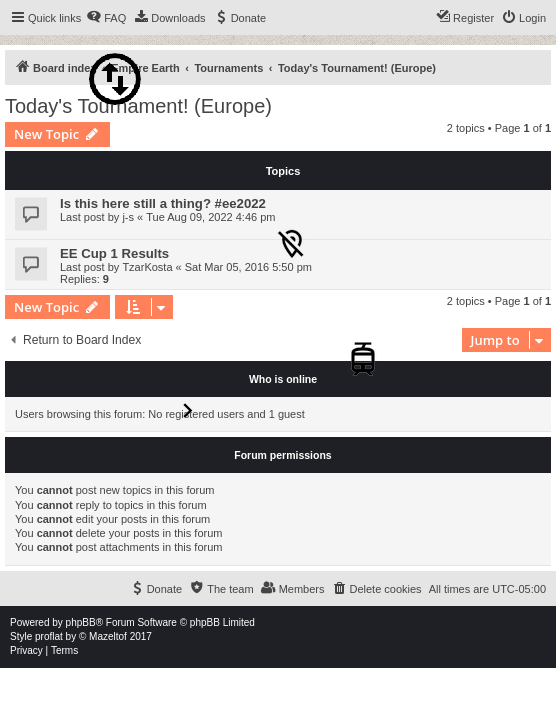 The image size is (556, 720). Describe the element at coordinates (187, 410) in the screenshot. I see `navigate to the next item or page` at that location.